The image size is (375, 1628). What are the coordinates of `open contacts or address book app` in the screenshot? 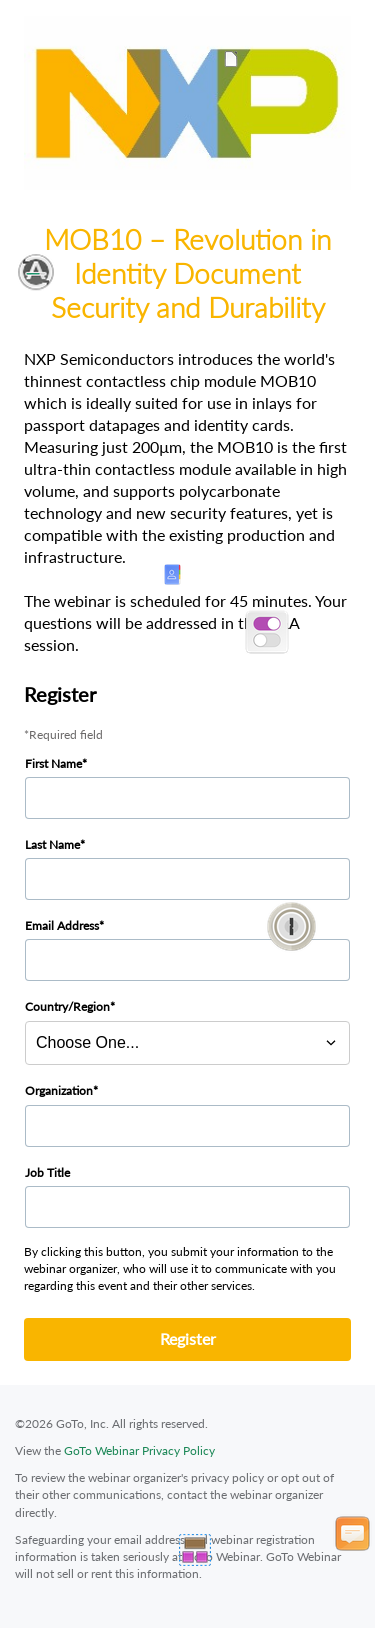 It's located at (172, 574).